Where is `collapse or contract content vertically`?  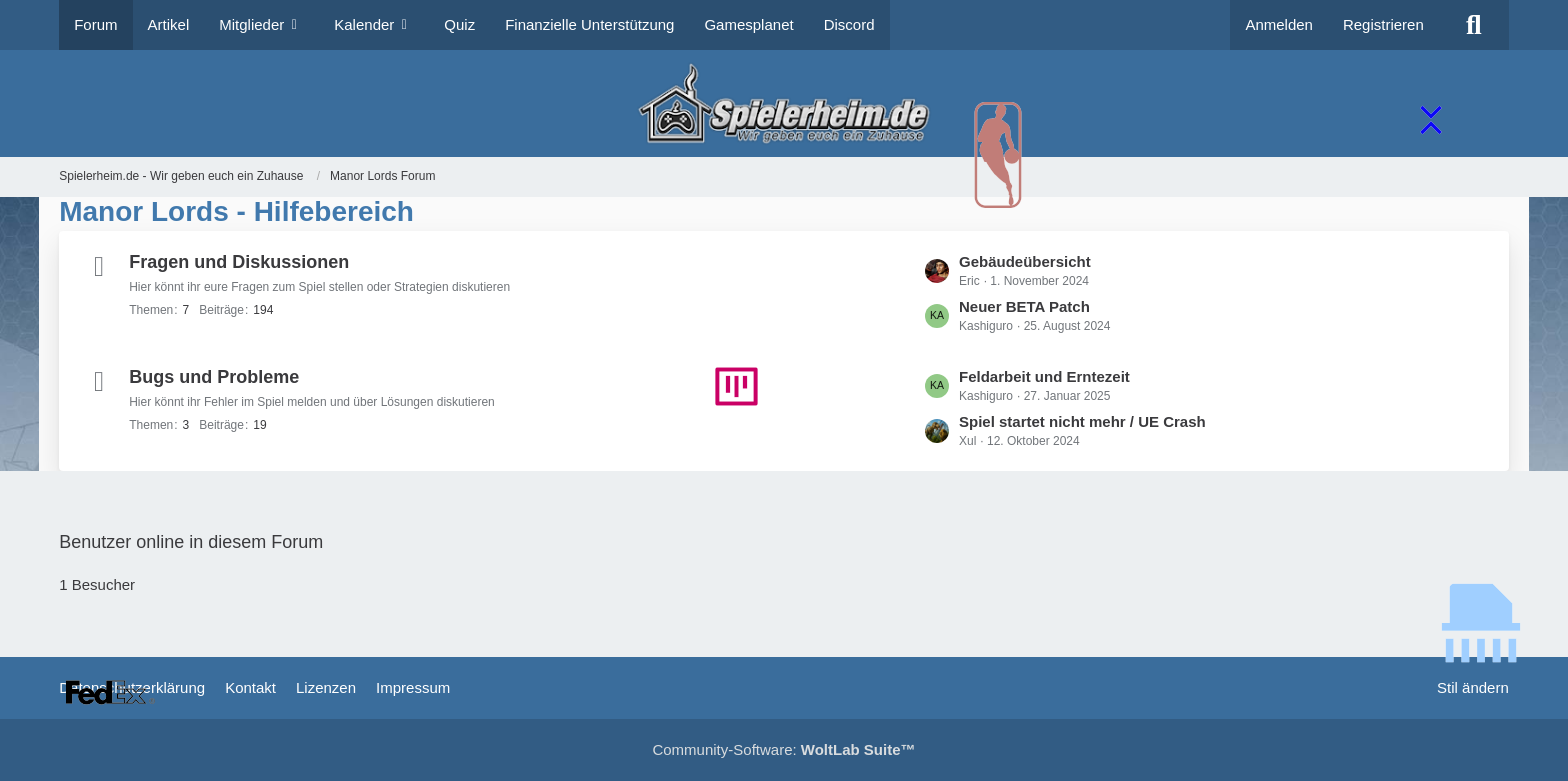 collapse or contract content vertically is located at coordinates (1431, 120).